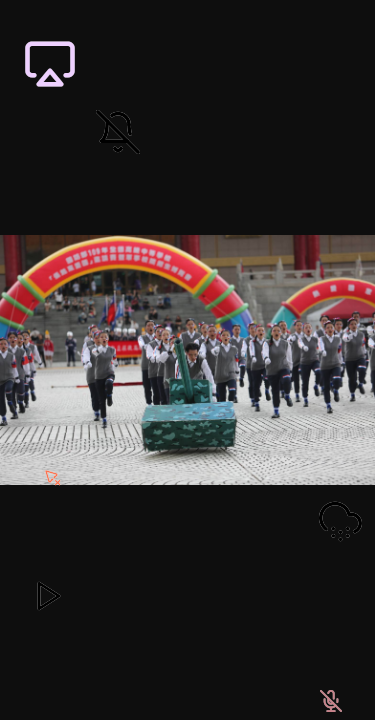 This screenshot has height=720, width=375. I want to click on disable cursor or pointer functionality, so click(52, 477).